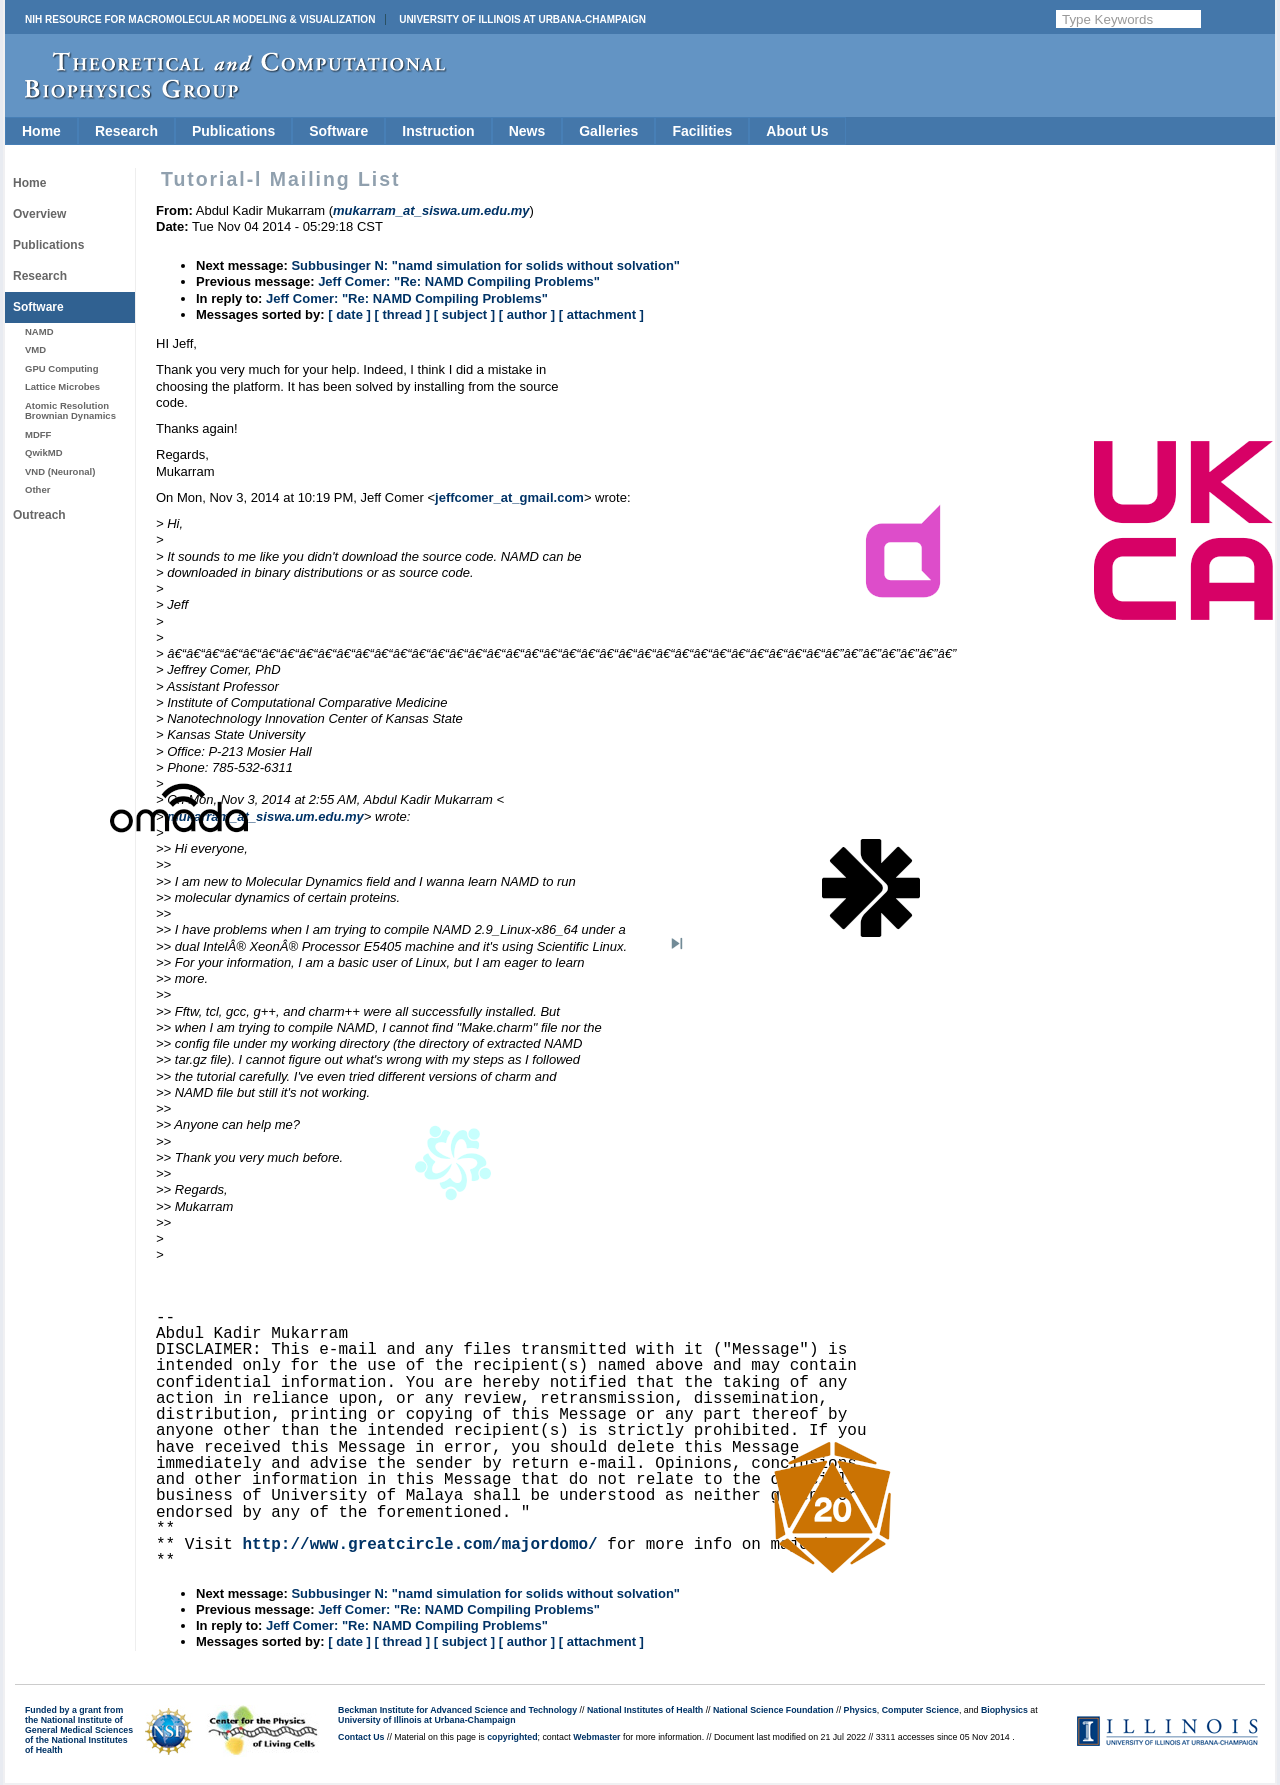 This screenshot has width=1280, height=1785. Describe the element at coordinates (676, 943) in the screenshot. I see `skip to the next track` at that location.